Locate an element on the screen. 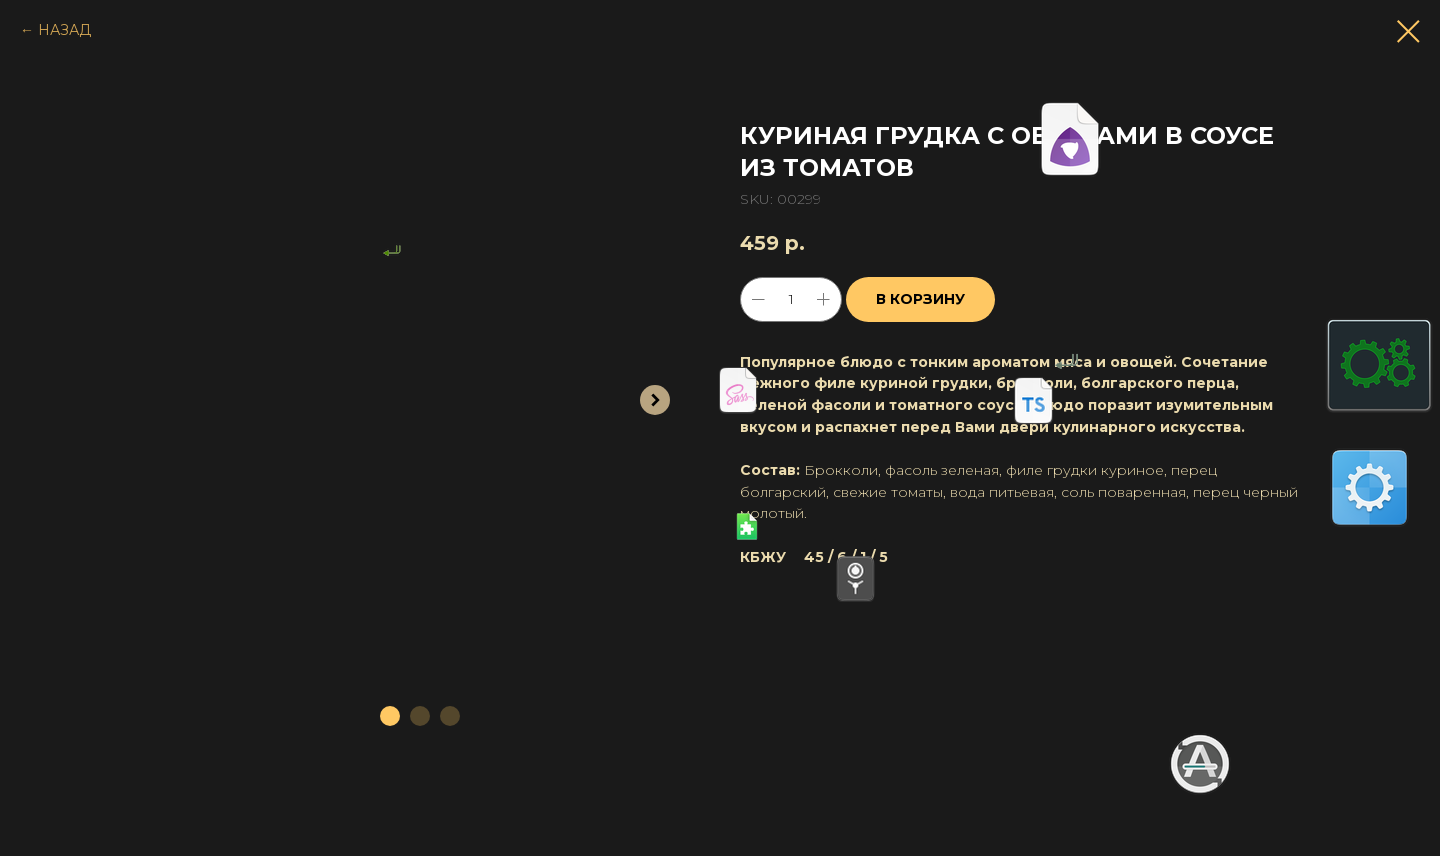  windows executable file type indicator is located at coordinates (1369, 487).